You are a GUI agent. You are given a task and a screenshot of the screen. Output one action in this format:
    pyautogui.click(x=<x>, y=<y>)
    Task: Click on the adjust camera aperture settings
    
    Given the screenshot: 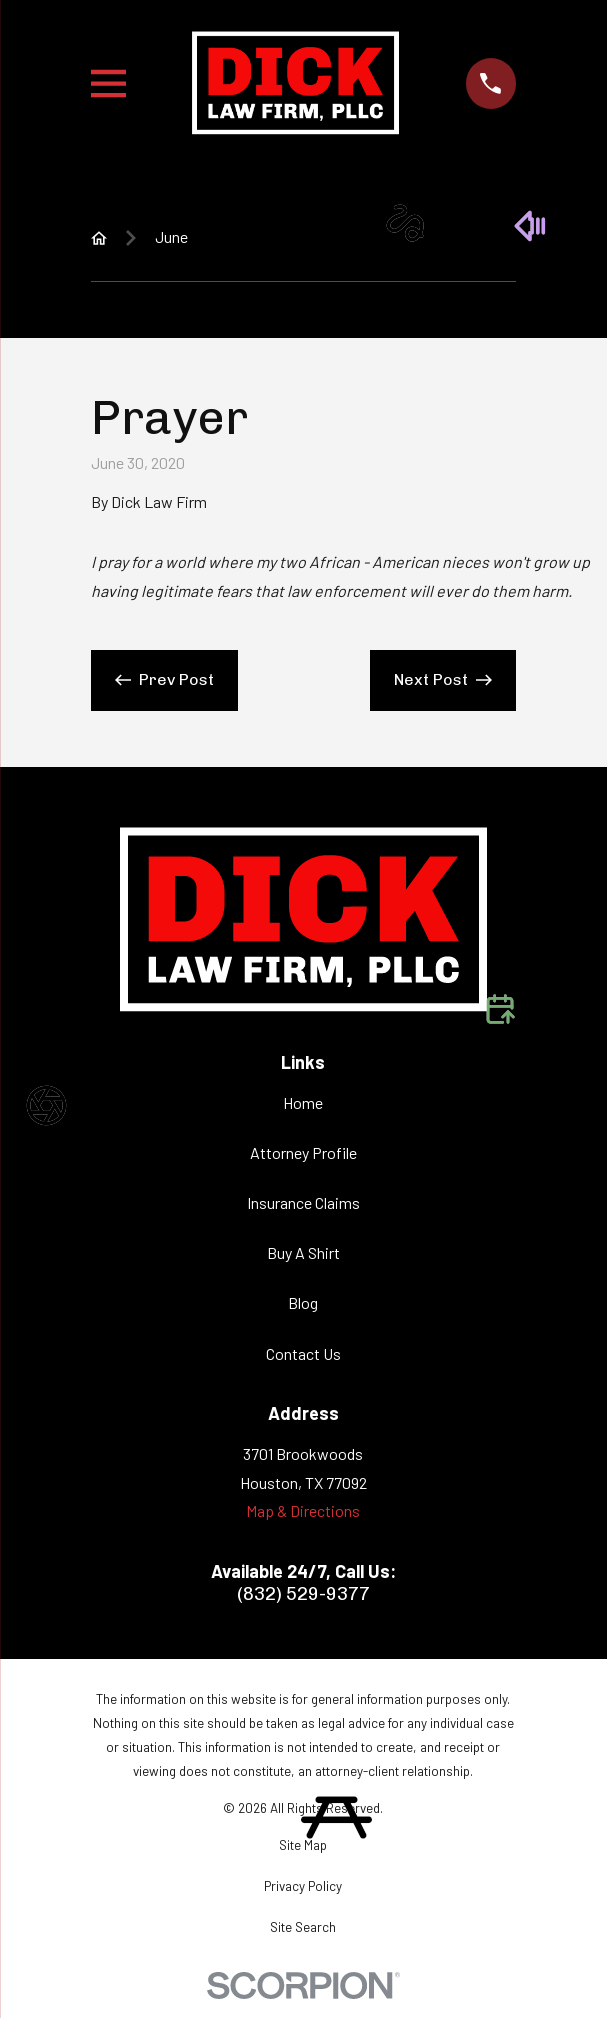 What is the action you would take?
    pyautogui.click(x=46, y=1105)
    